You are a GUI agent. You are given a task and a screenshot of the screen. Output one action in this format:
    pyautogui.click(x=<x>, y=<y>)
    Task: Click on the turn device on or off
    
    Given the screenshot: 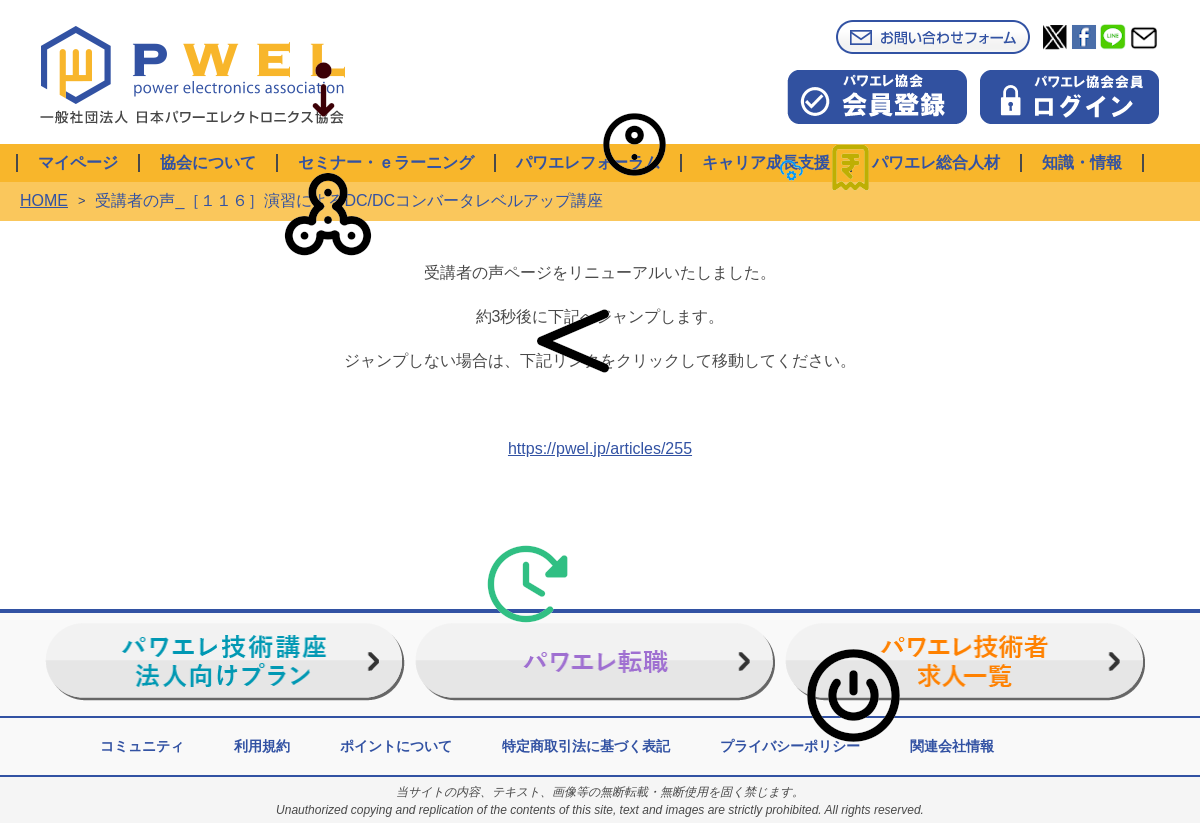 What is the action you would take?
    pyautogui.click(x=853, y=695)
    